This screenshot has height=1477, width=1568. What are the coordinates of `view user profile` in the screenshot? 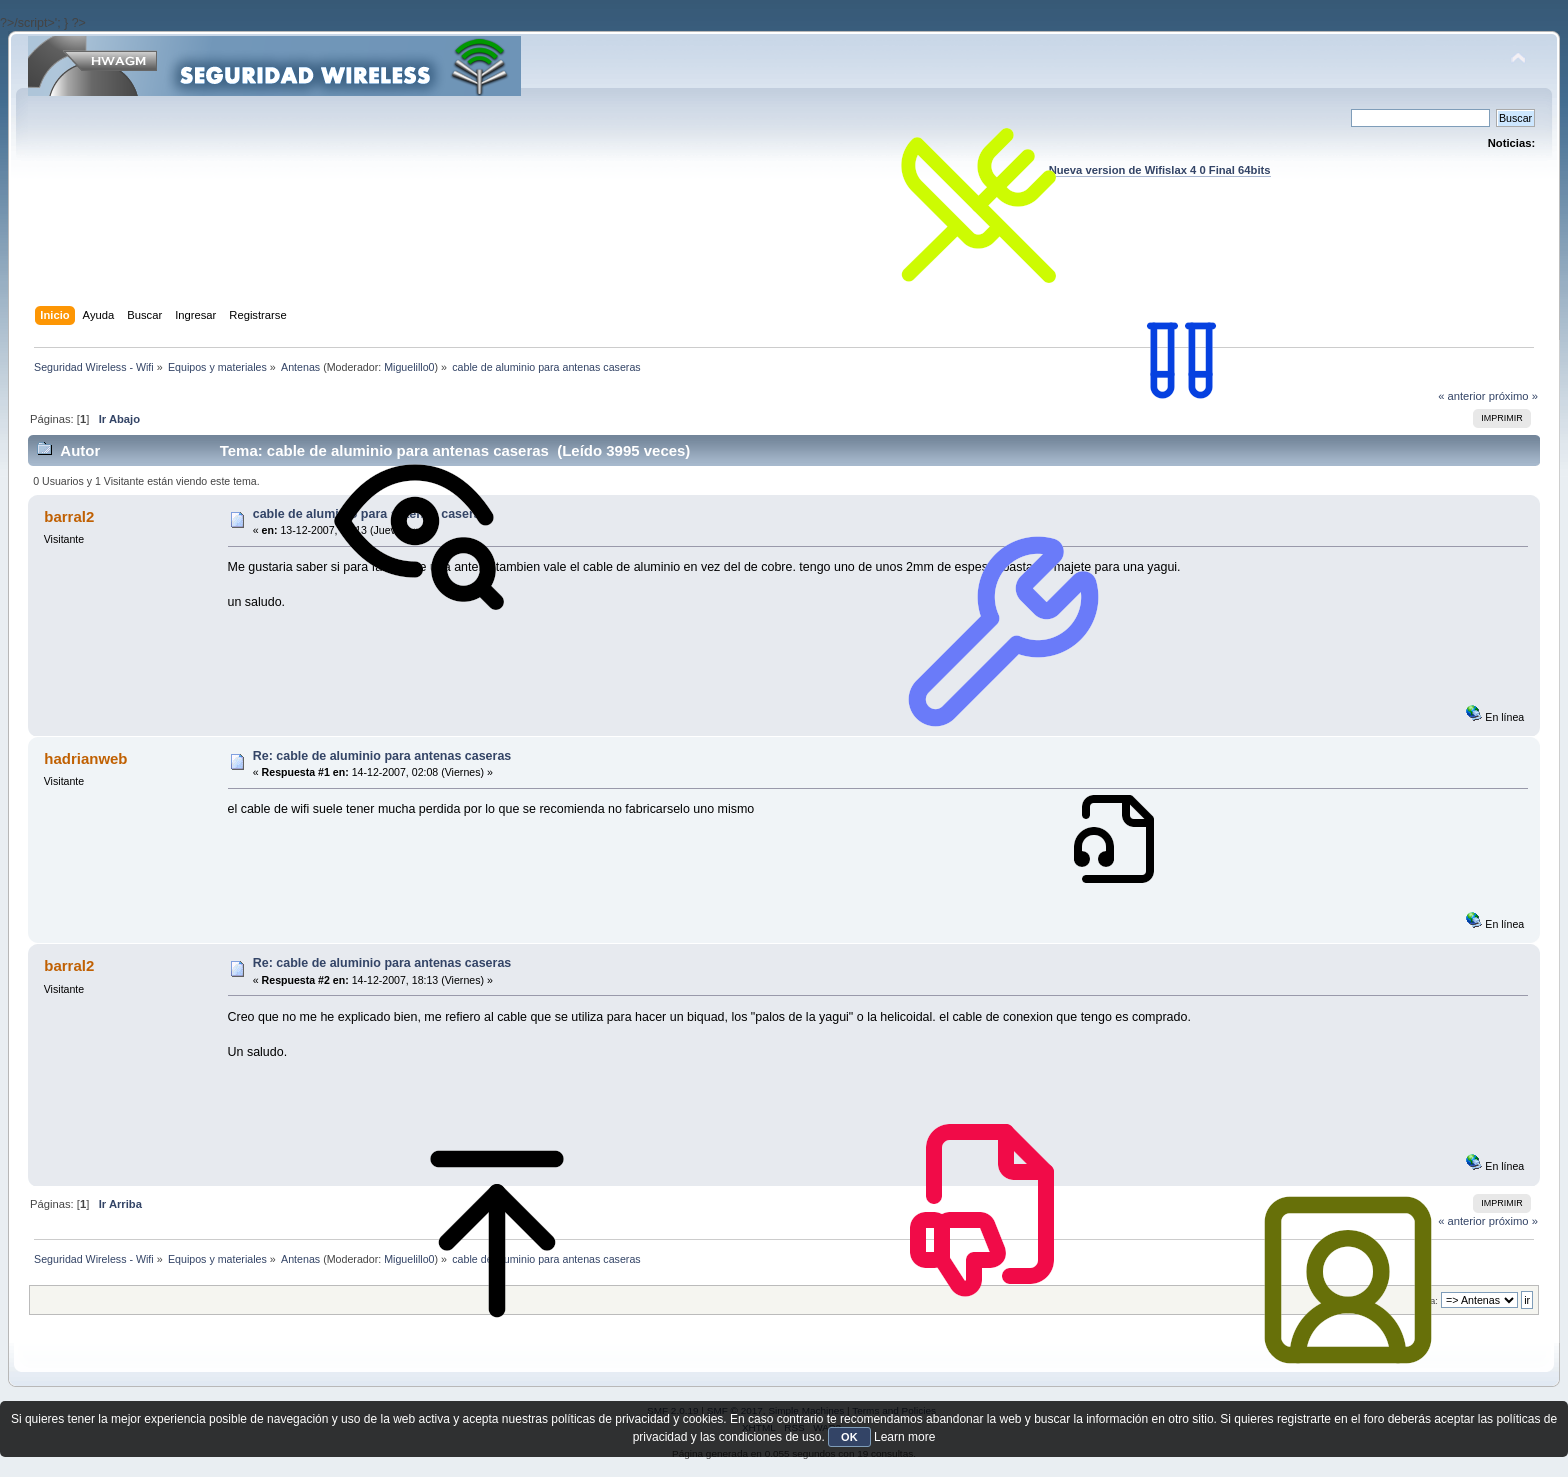 It's located at (1348, 1280).